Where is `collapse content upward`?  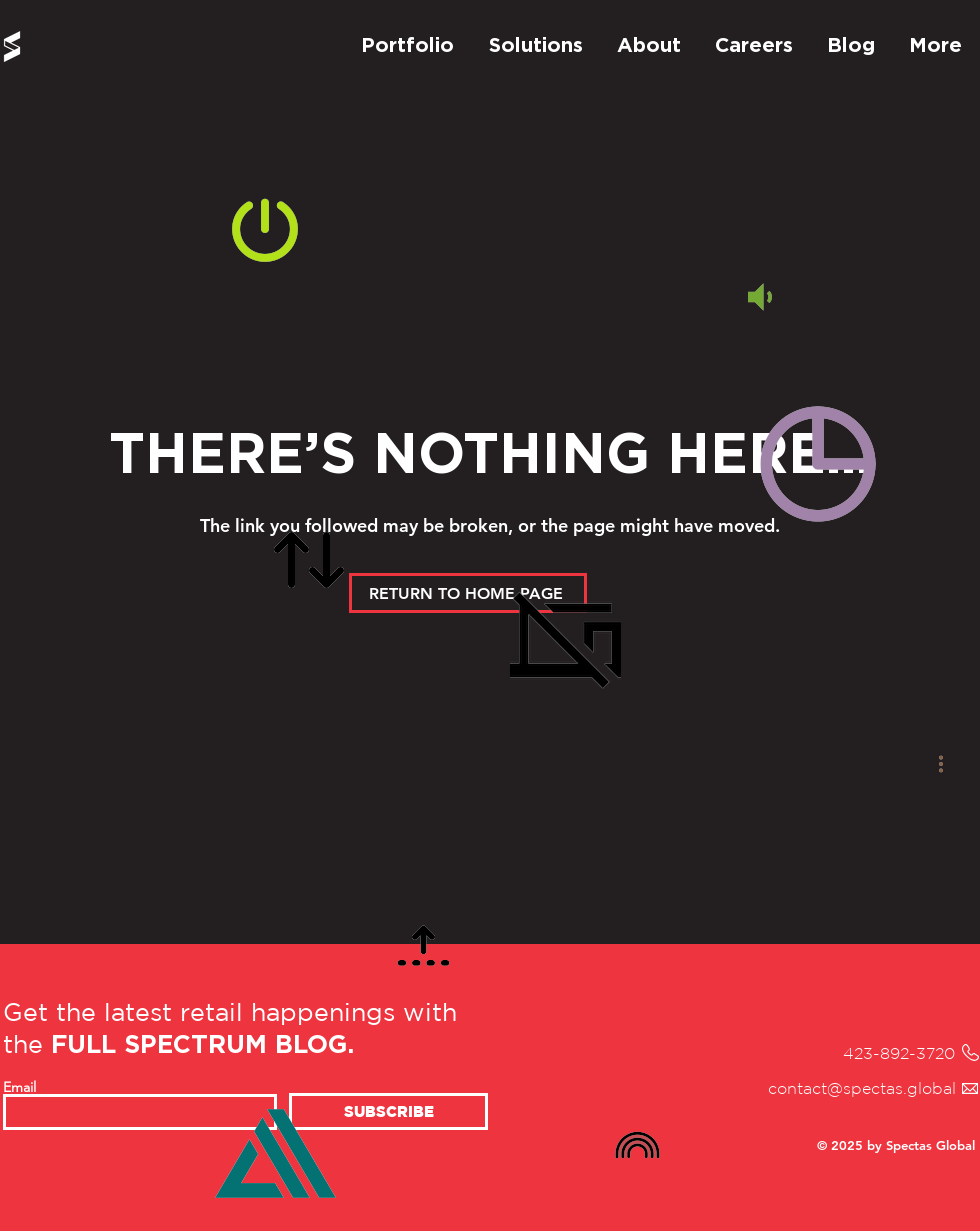
collapse content upward is located at coordinates (423, 948).